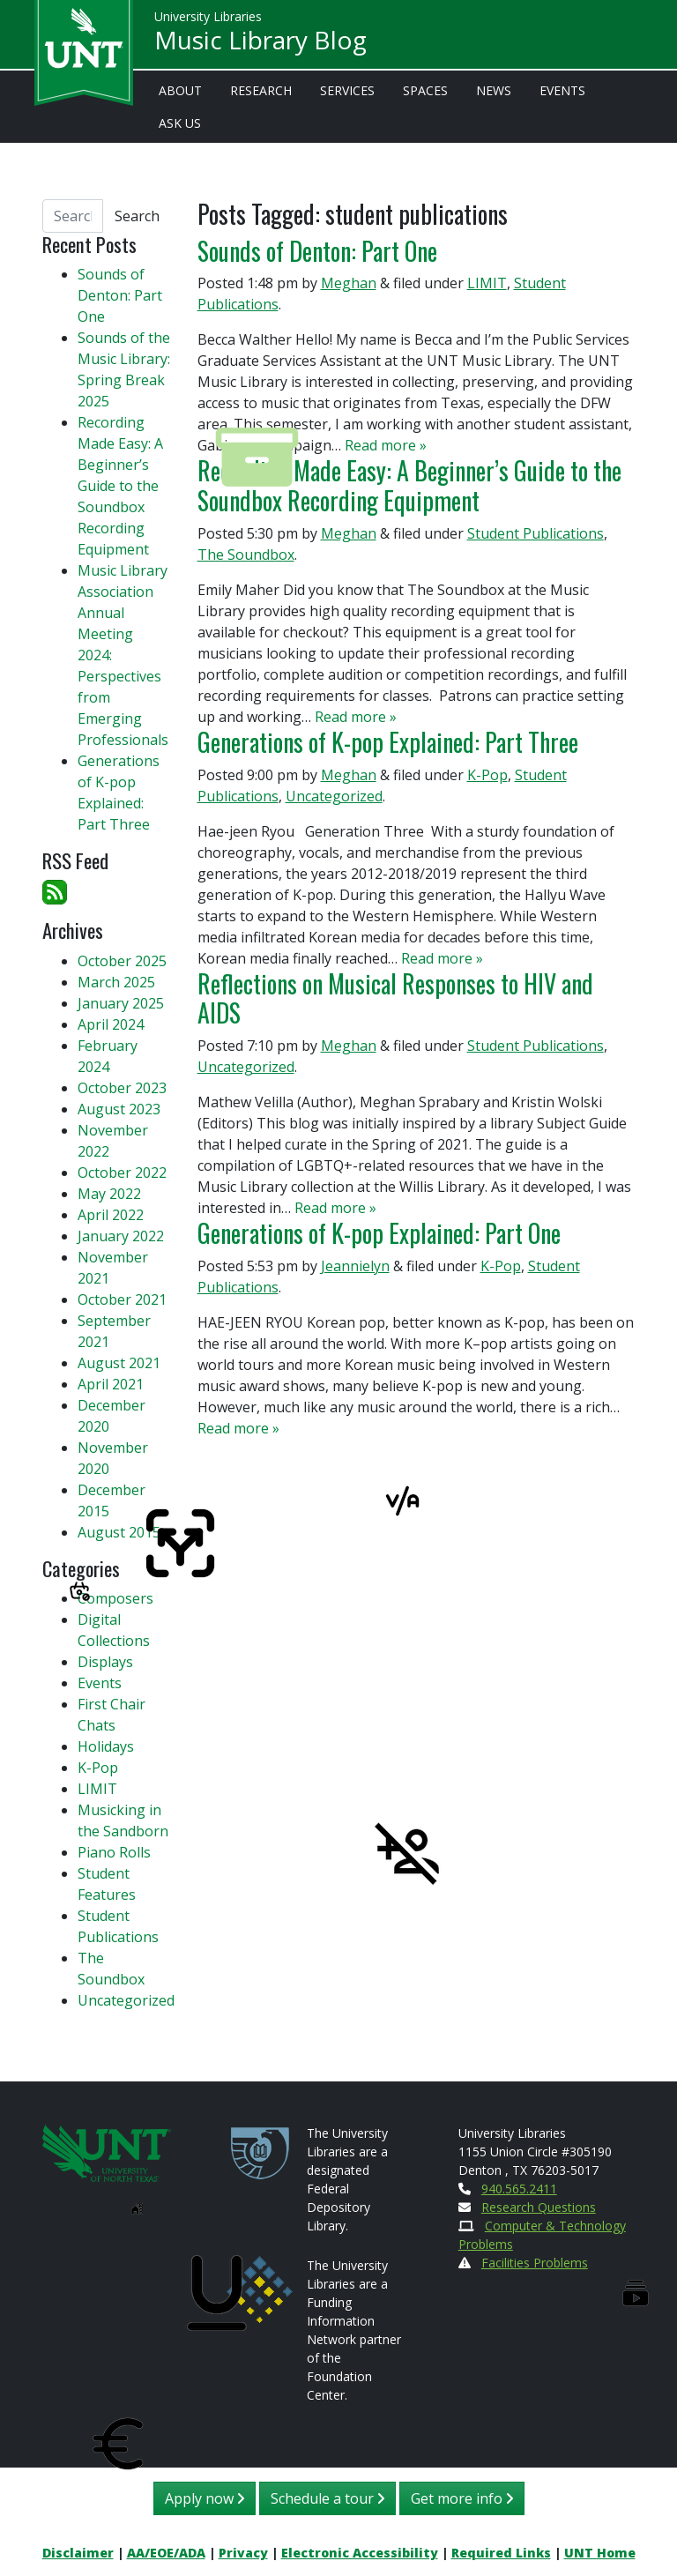 Image resolution: width=677 pixels, height=2576 pixels. Describe the element at coordinates (79, 1590) in the screenshot. I see `cancel or remove shopping basket` at that location.